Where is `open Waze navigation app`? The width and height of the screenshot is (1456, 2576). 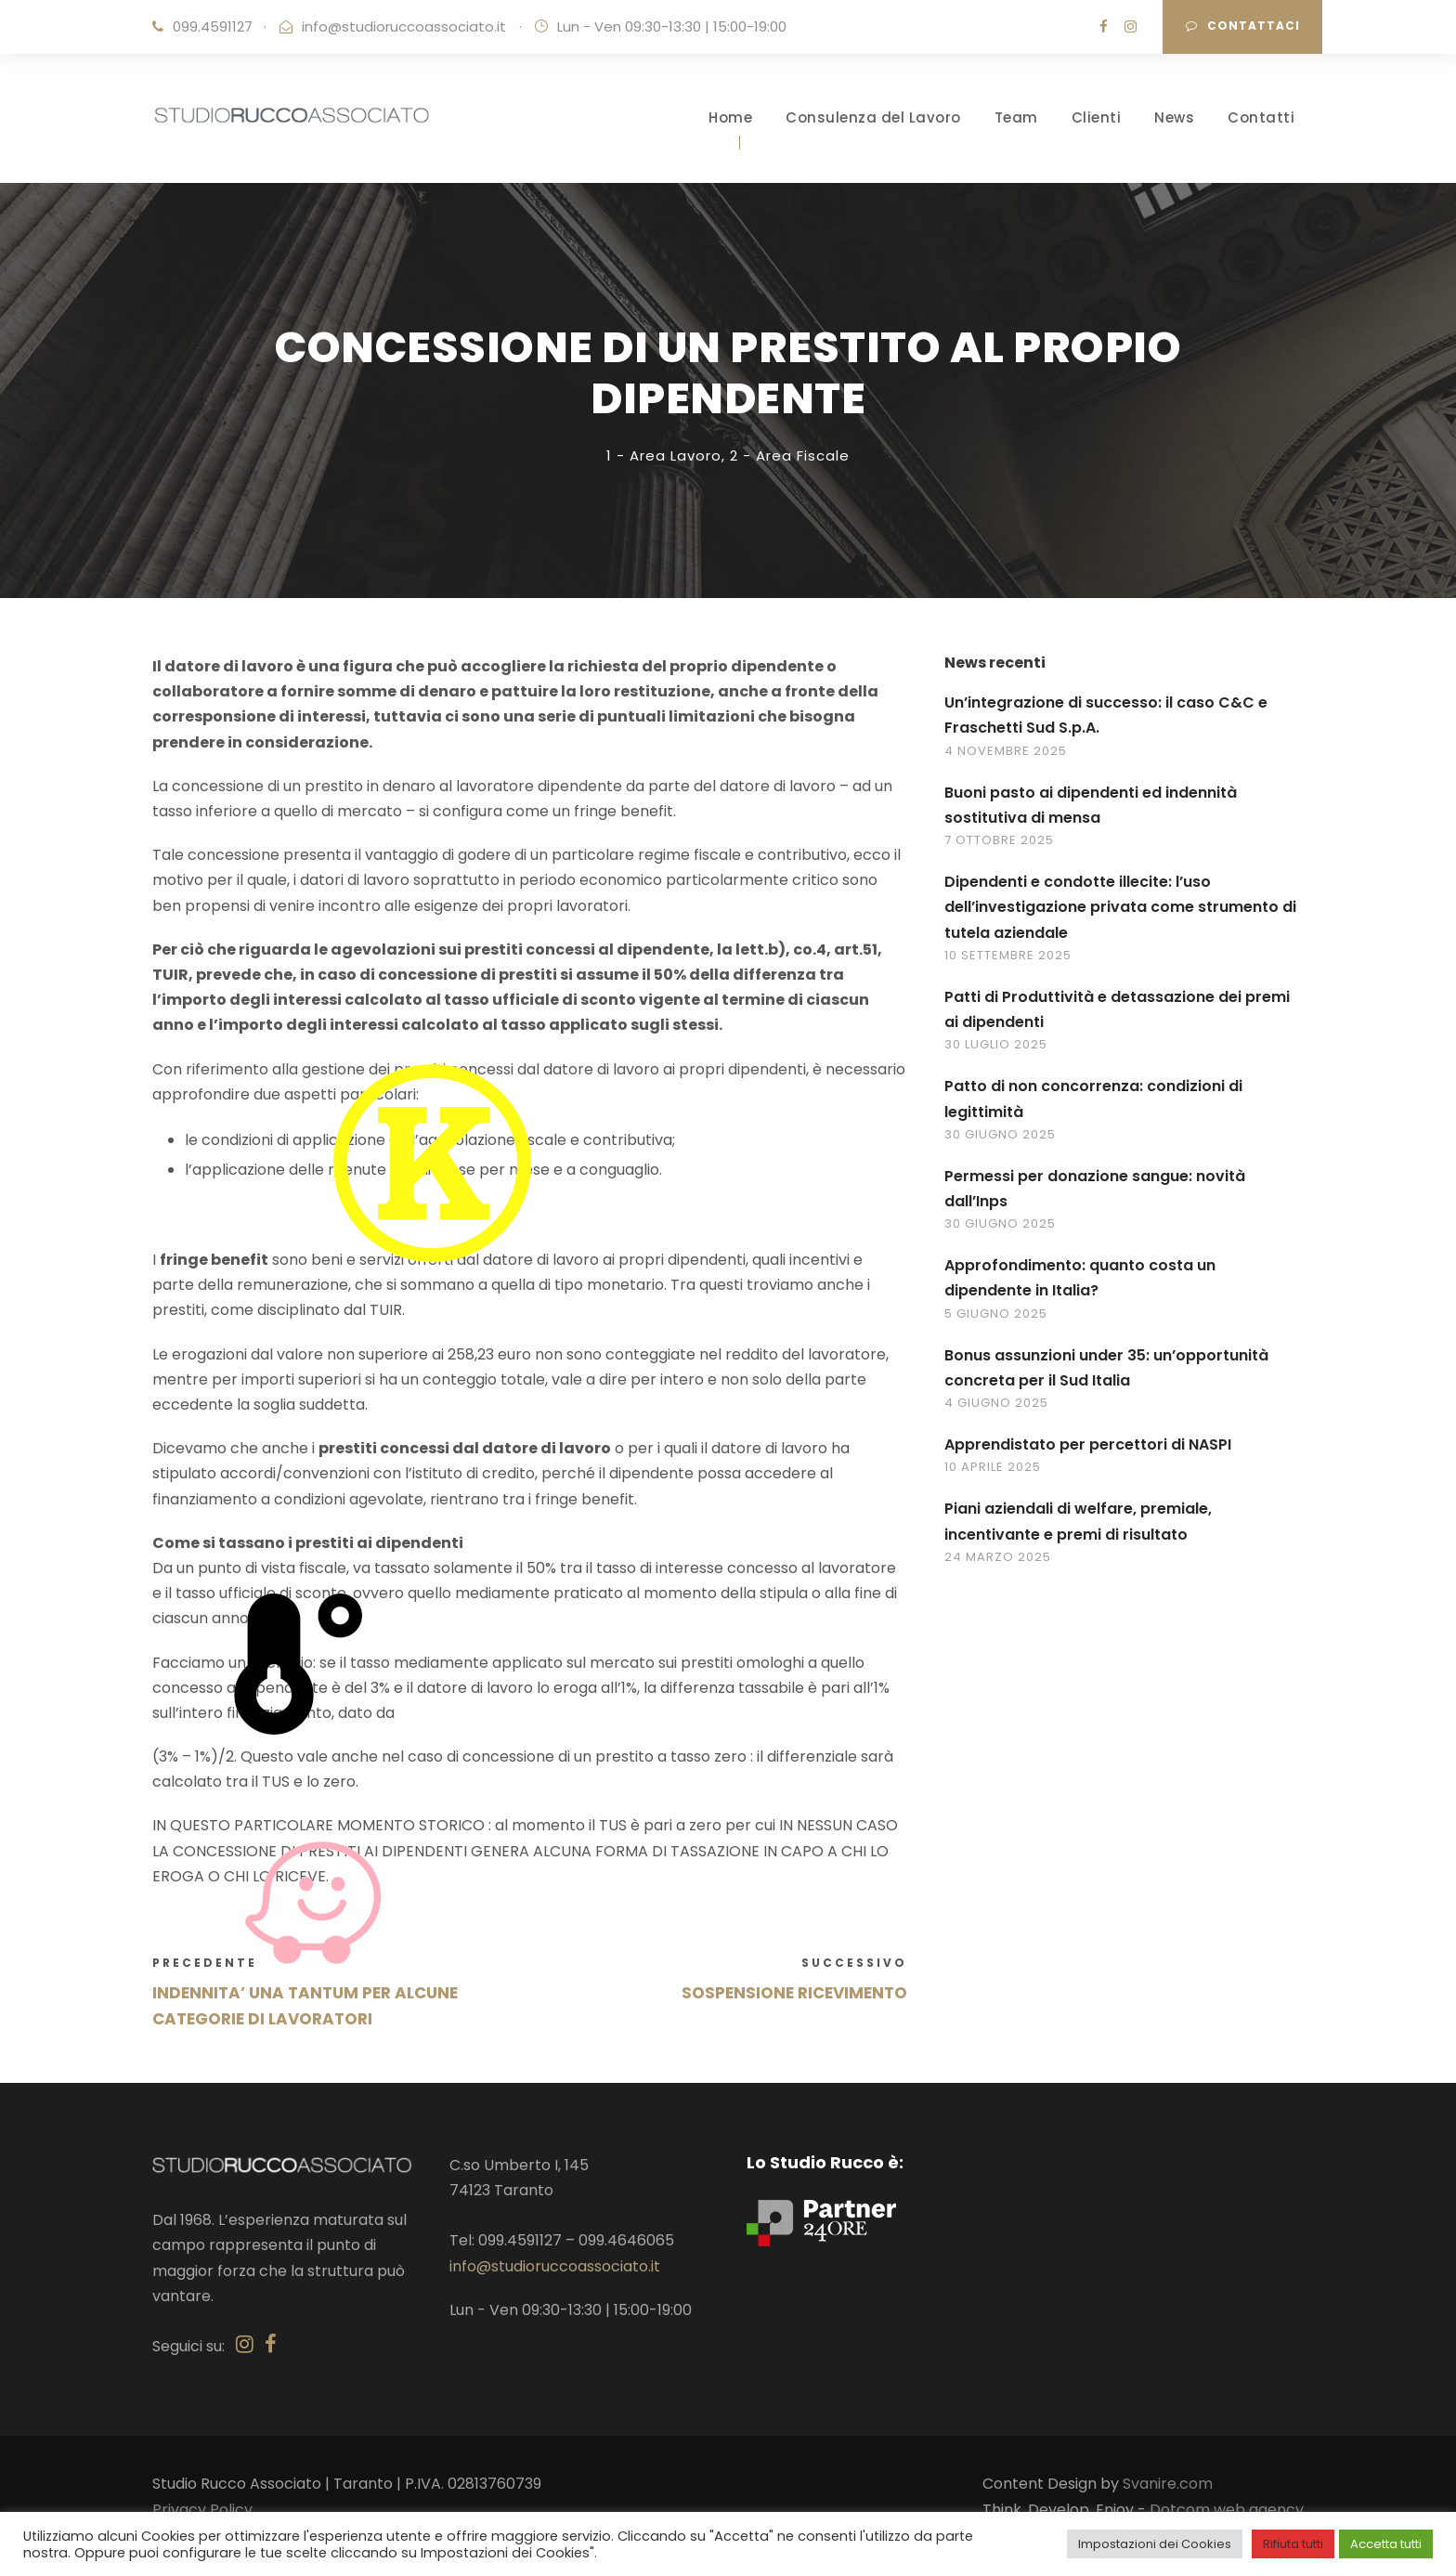
open Waze navigation app is located at coordinates (313, 1903).